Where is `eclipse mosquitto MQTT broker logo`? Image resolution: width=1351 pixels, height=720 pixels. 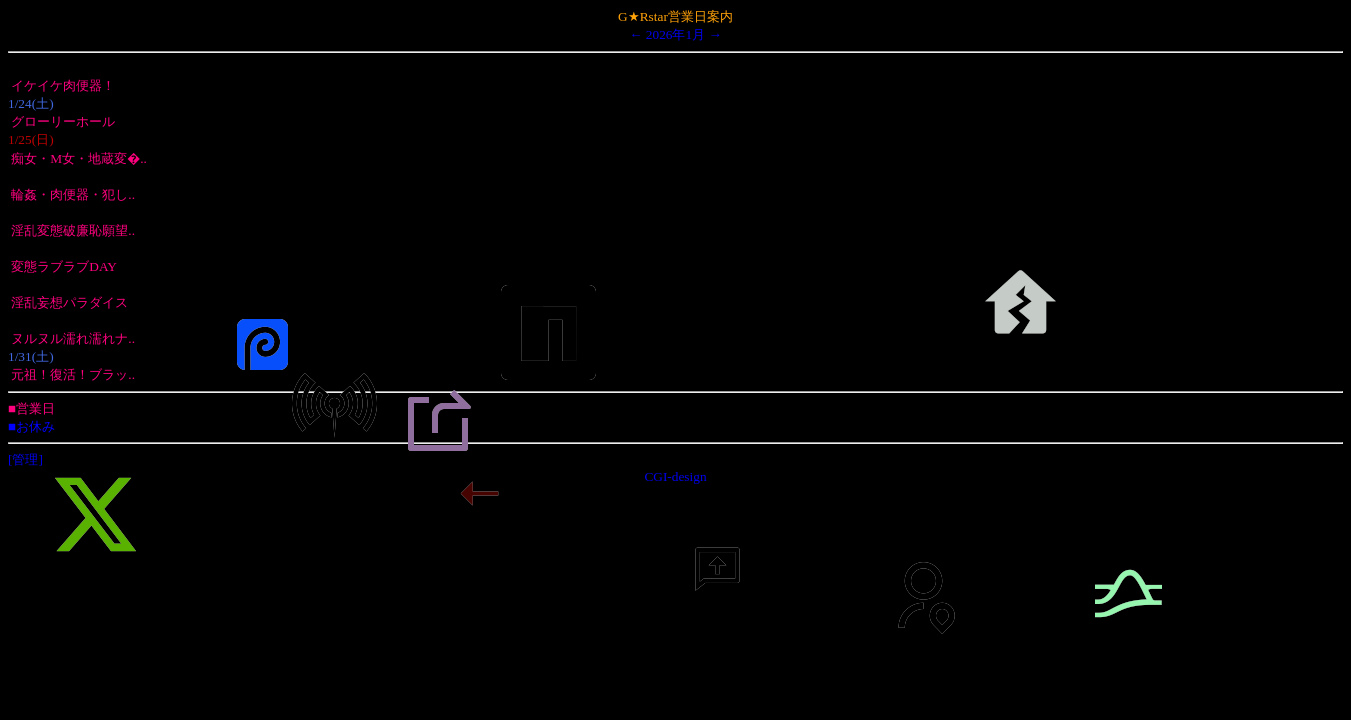 eclipse mosquitto MQTT broker logo is located at coordinates (334, 405).